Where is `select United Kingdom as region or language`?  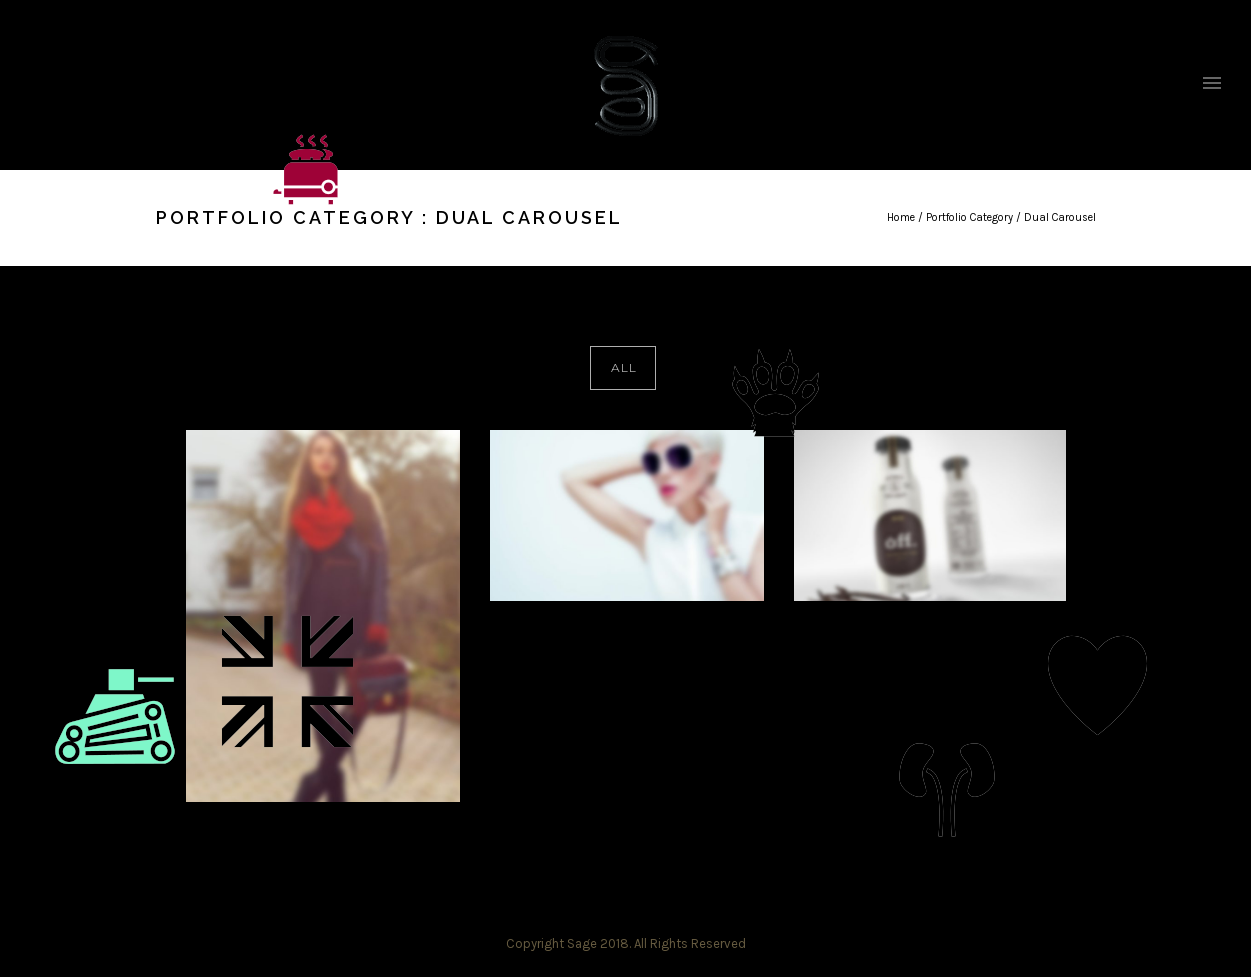 select United Kingdom as region or language is located at coordinates (287, 681).